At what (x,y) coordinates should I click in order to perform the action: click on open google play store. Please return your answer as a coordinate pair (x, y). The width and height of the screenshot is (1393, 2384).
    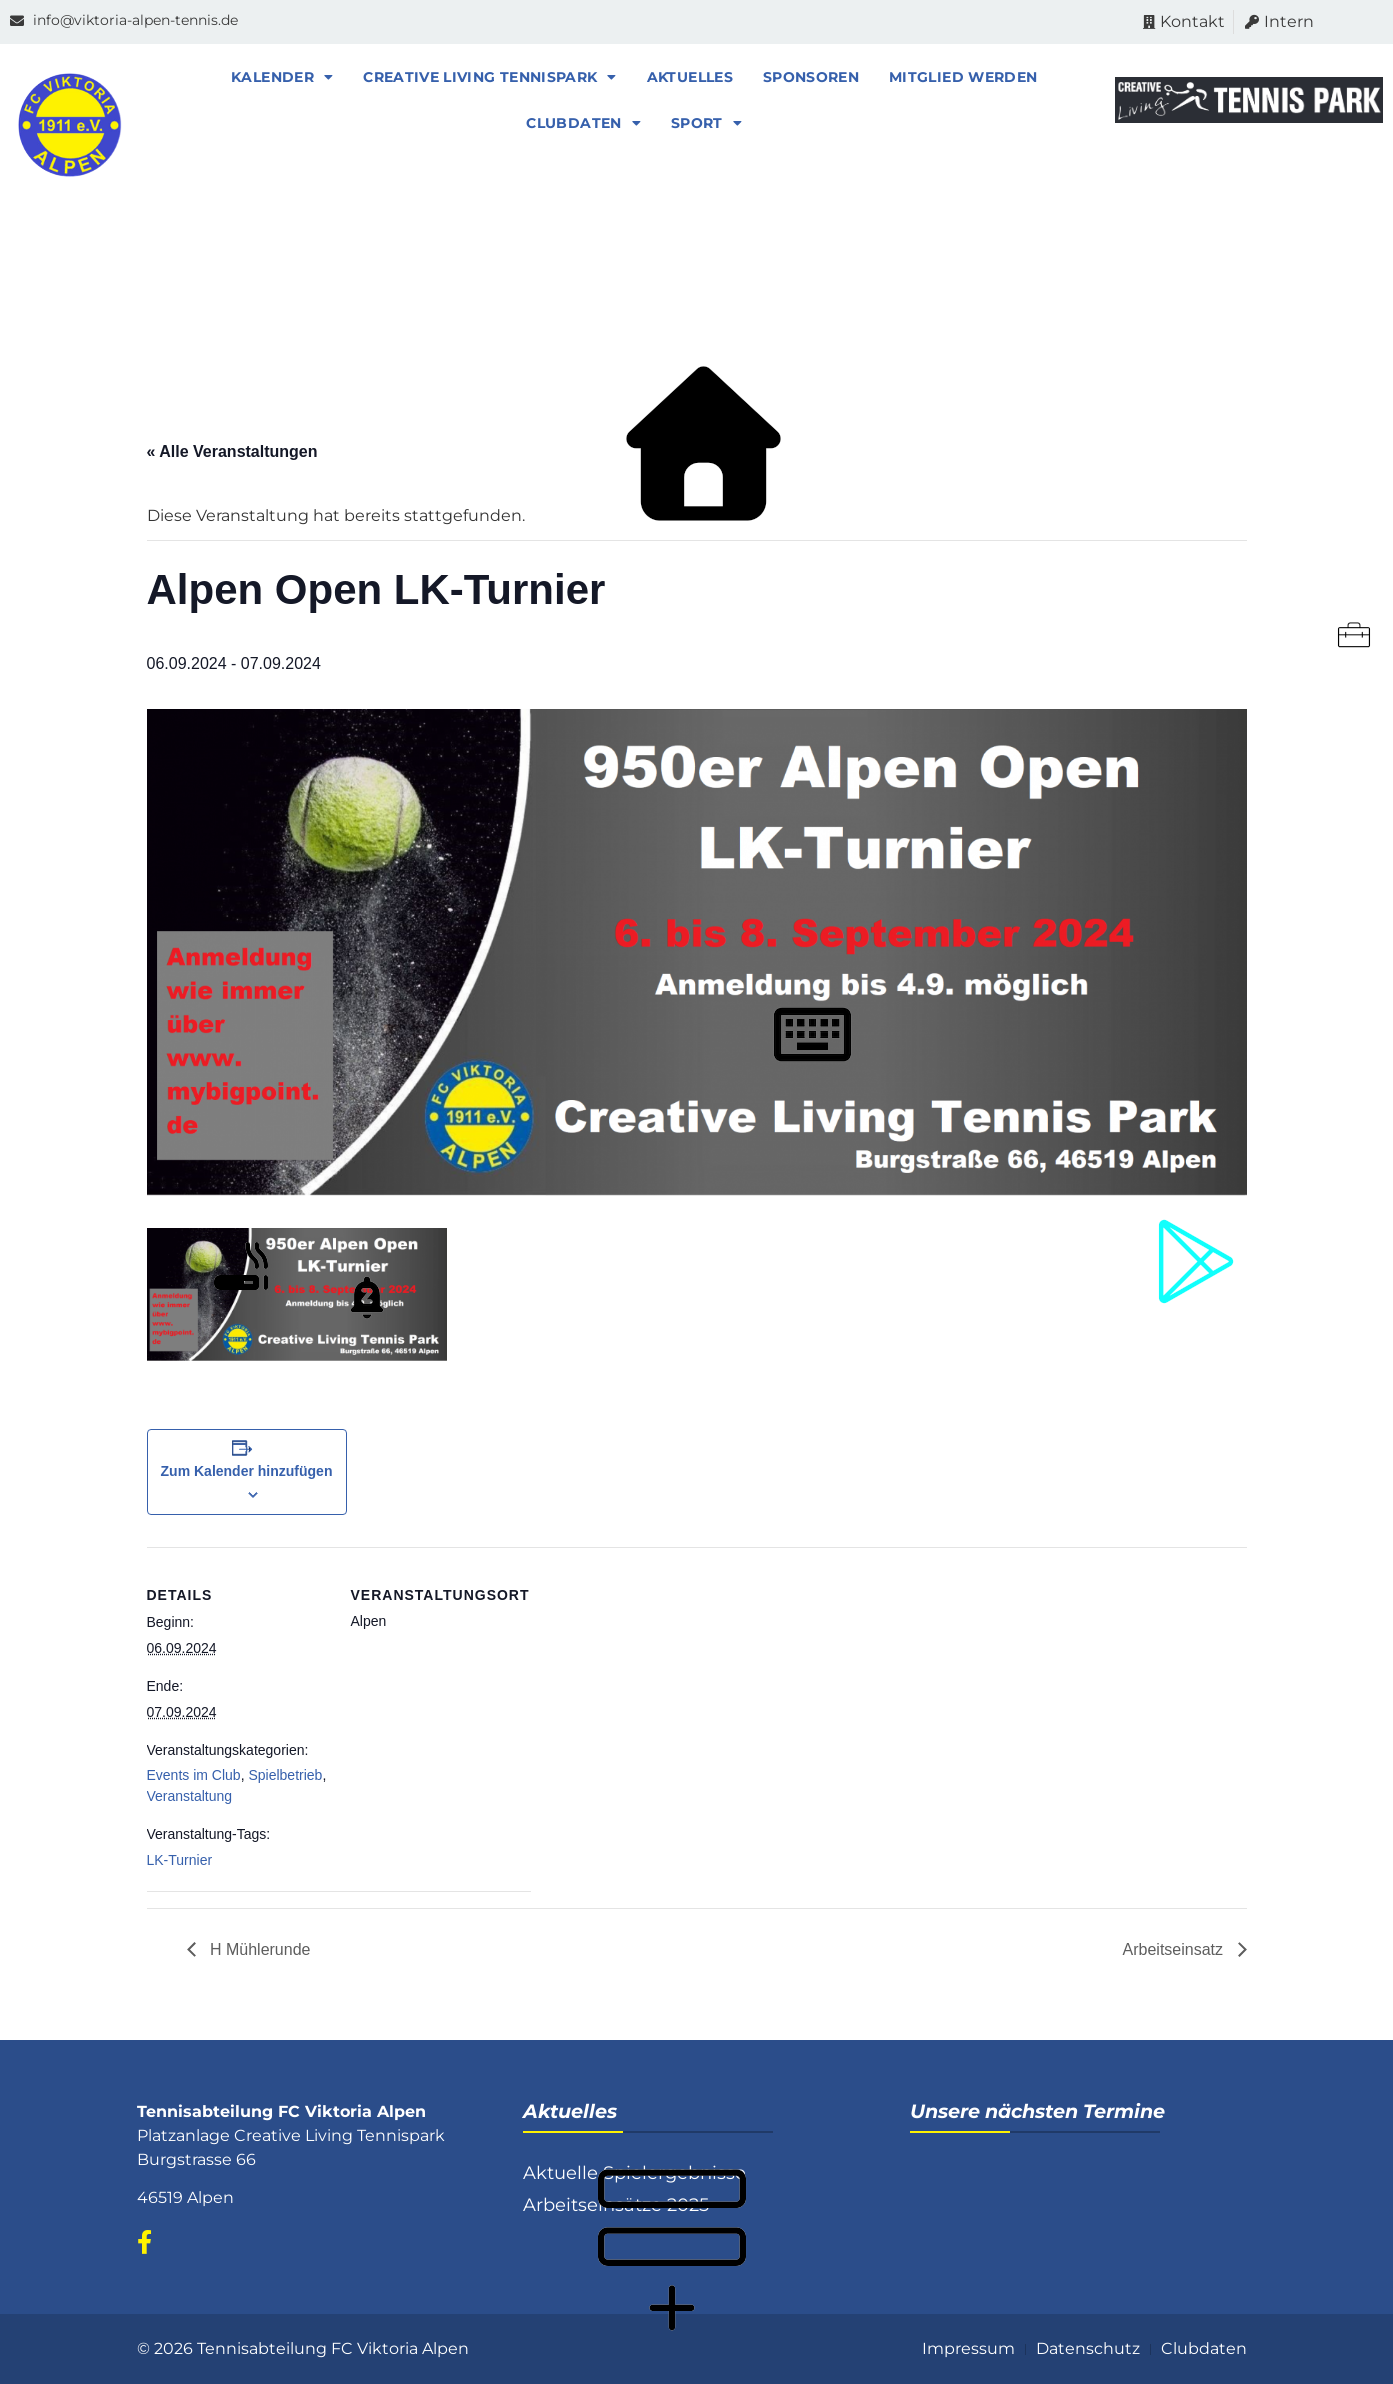
    Looking at the image, I should click on (1188, 1261).